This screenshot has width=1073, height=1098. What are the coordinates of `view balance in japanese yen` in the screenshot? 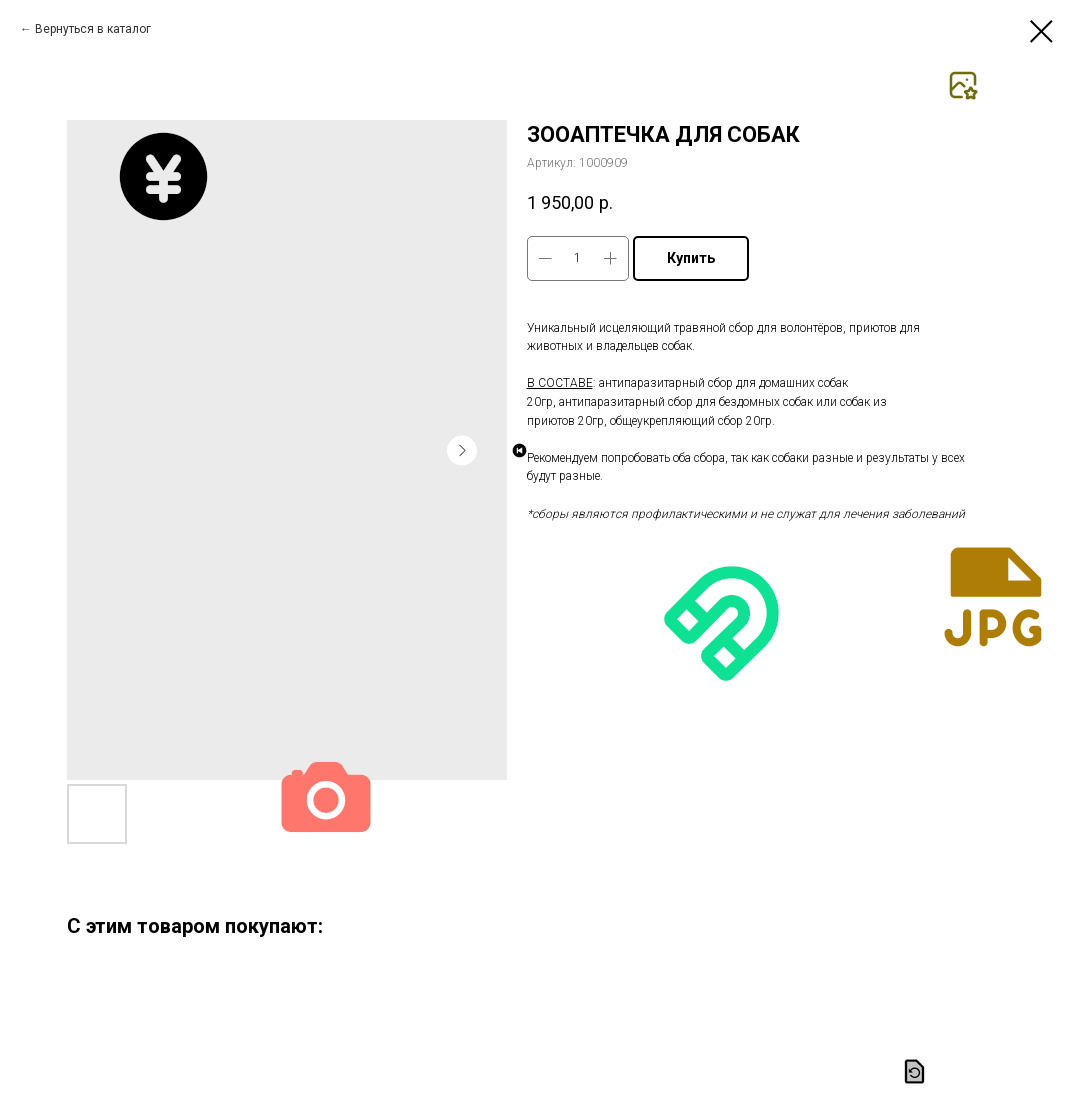 It's located at (163, 176).